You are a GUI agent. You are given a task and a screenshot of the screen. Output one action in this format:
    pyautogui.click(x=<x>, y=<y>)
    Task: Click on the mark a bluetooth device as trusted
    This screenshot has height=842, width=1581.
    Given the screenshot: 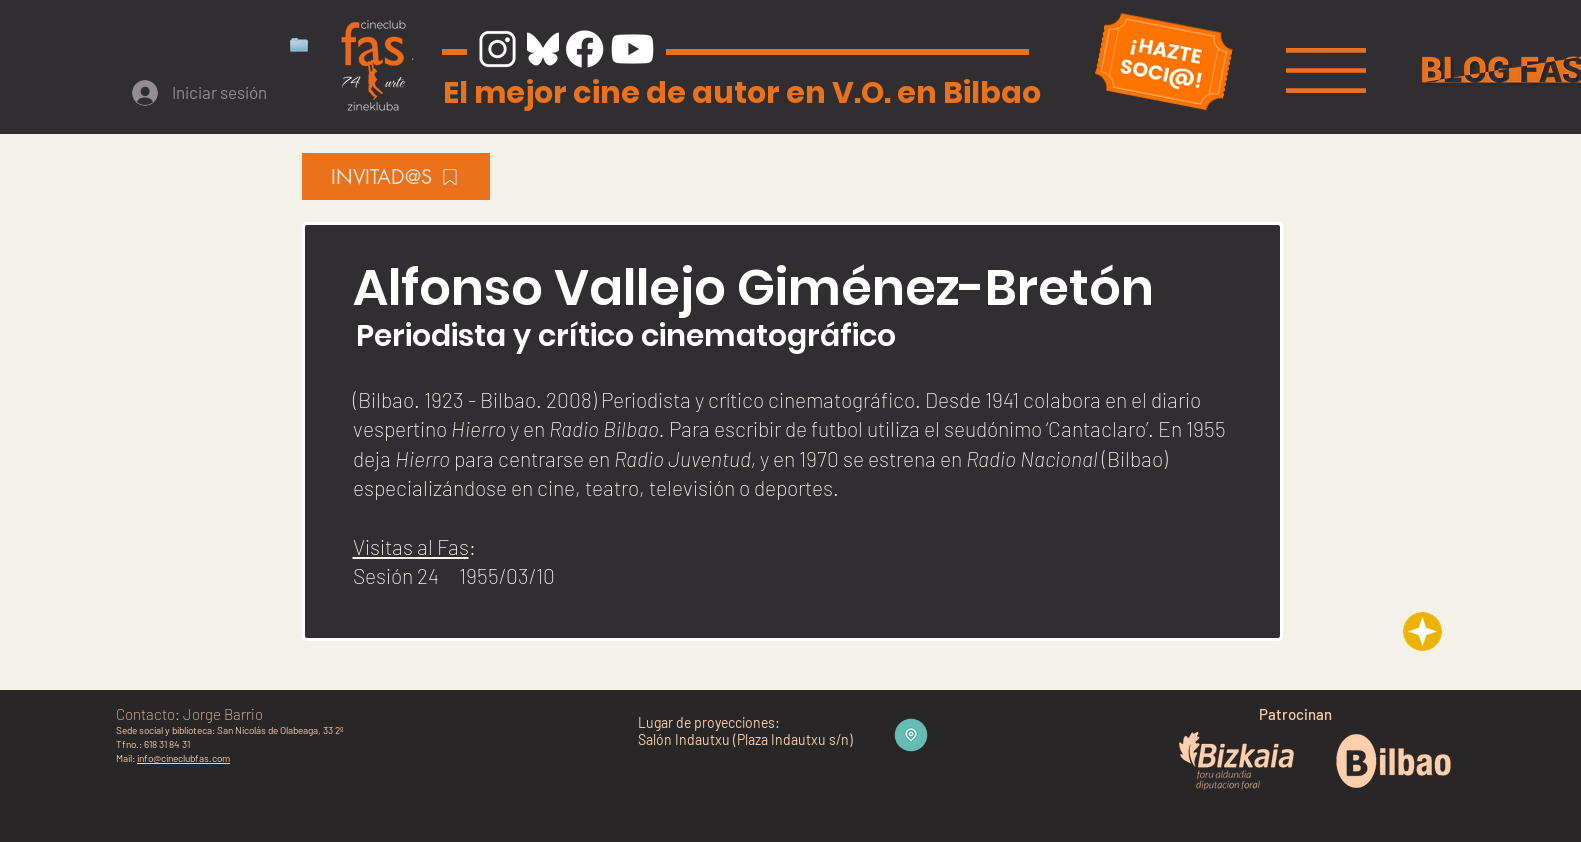 What is the action you would take?
    pyautogui.click(x=1422, y=631)
    